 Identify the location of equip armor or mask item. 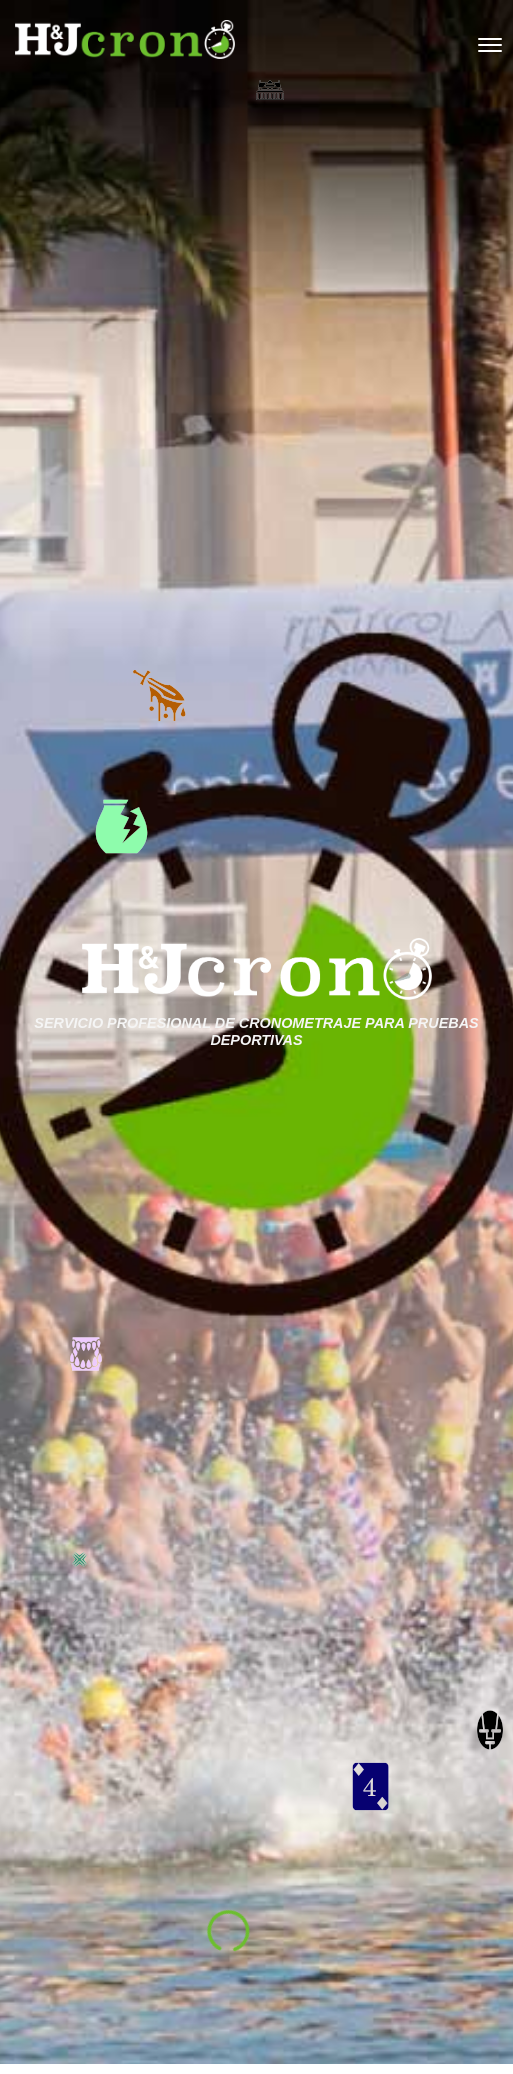
(490, 1730).